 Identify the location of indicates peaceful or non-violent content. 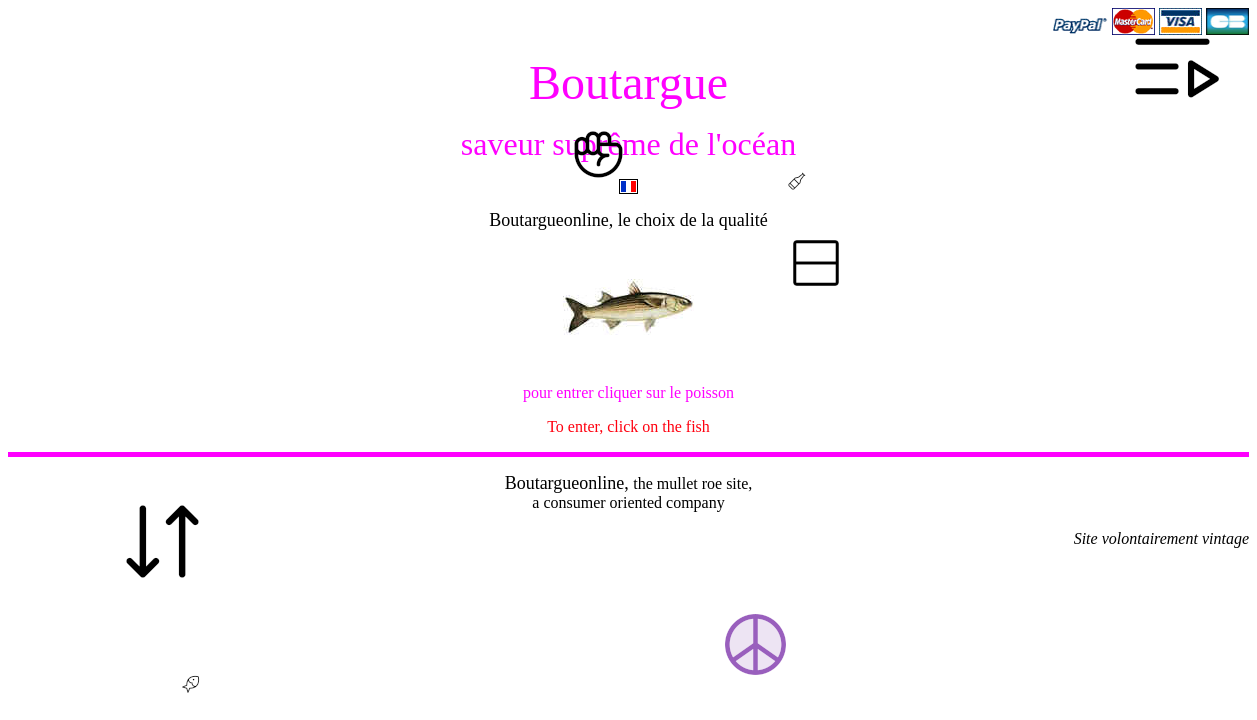
(755, 644).